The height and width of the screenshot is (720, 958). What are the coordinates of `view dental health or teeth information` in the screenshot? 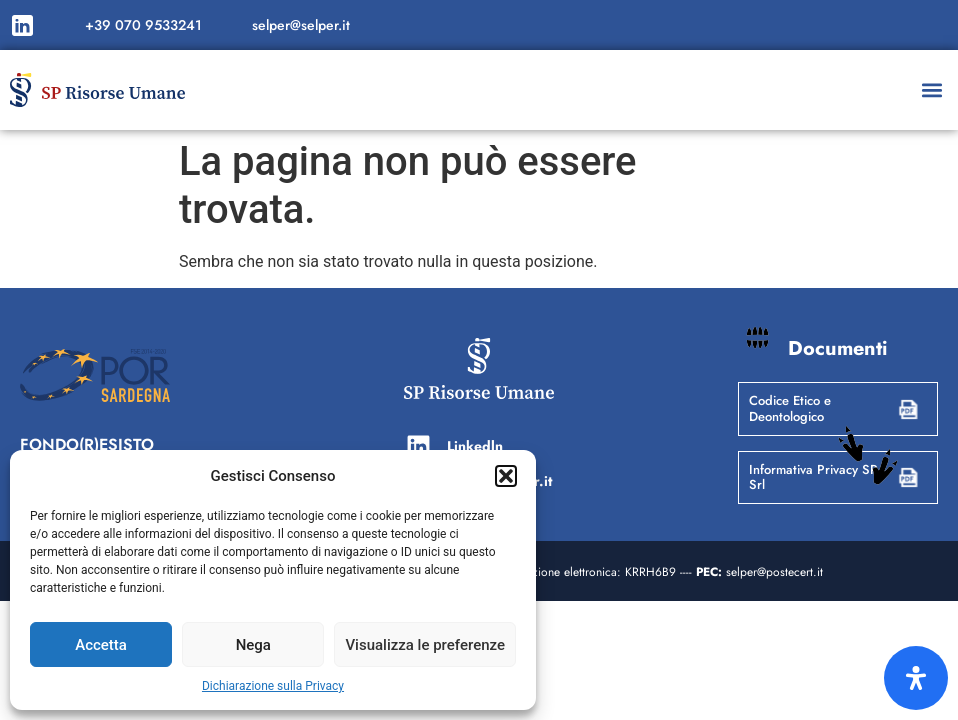 It's located at (757, 337).